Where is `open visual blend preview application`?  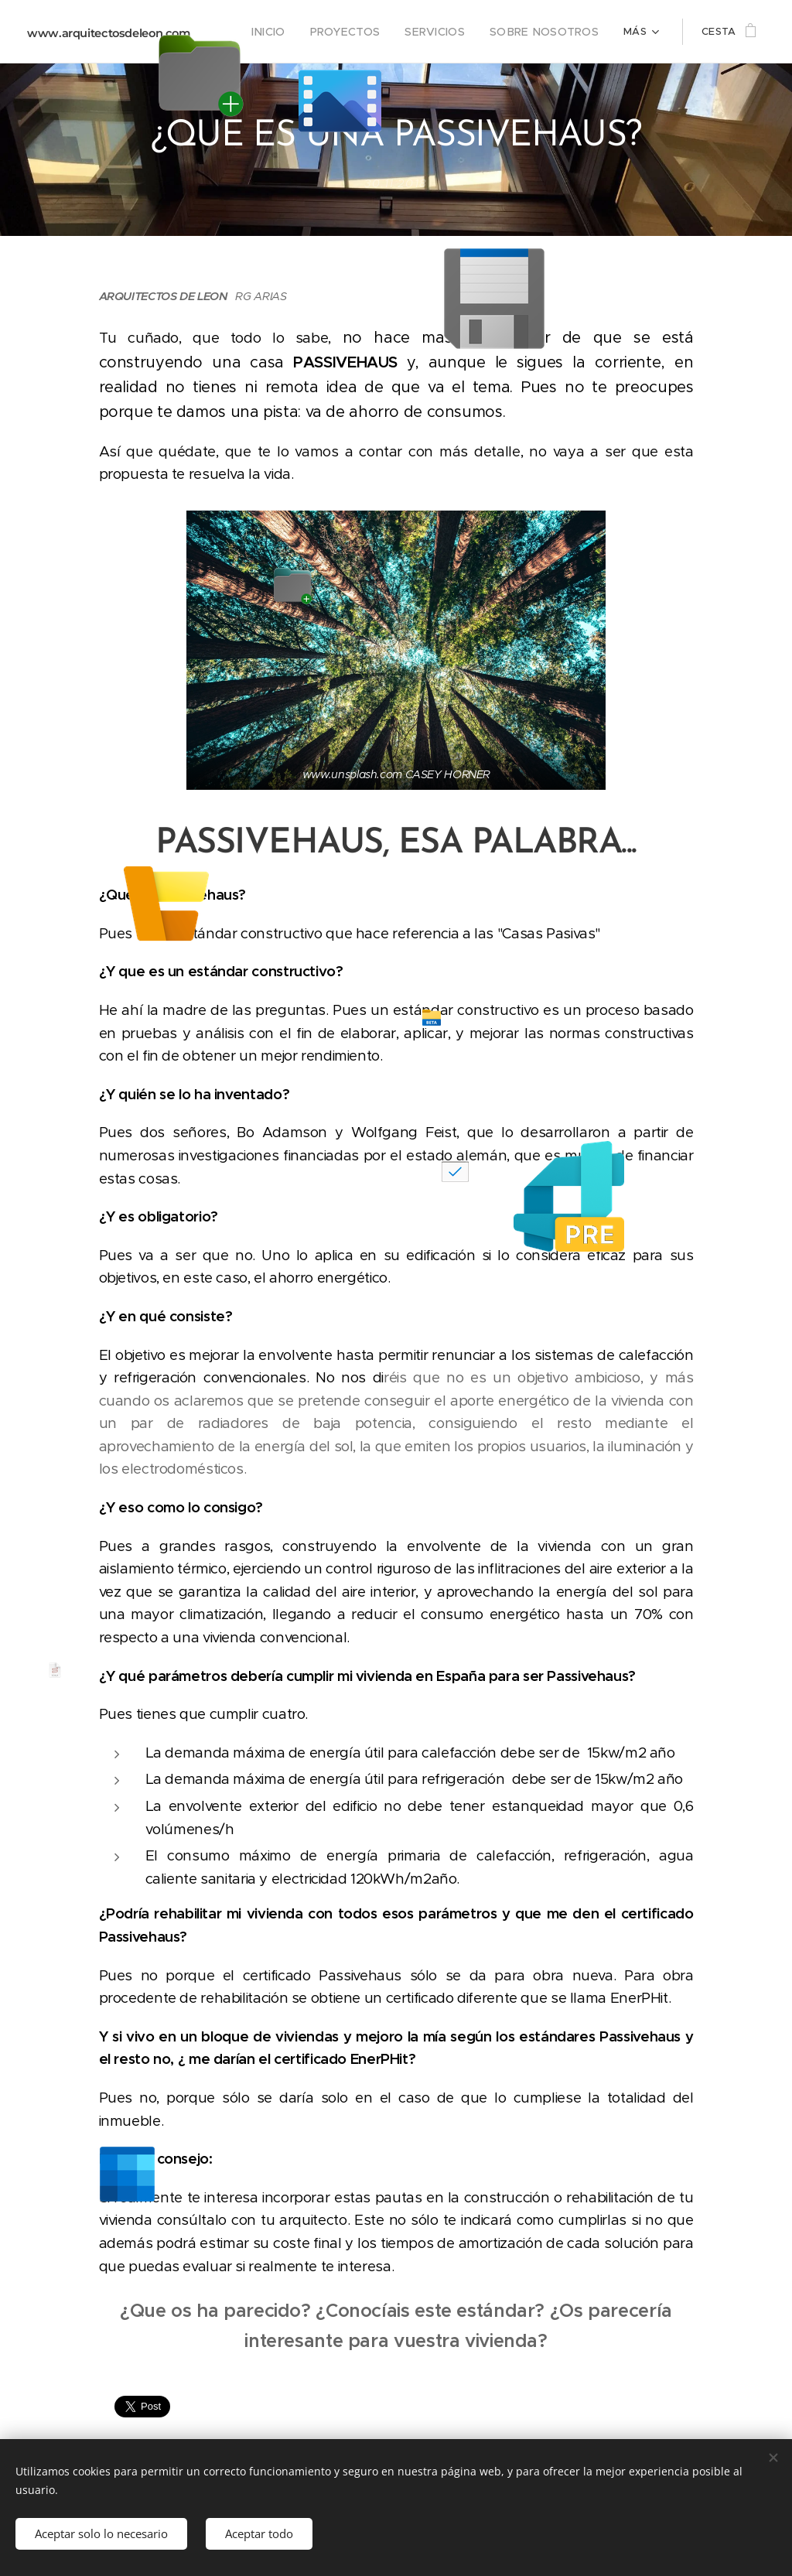
open visual blend preview application is located at coordinates (568, 1196).